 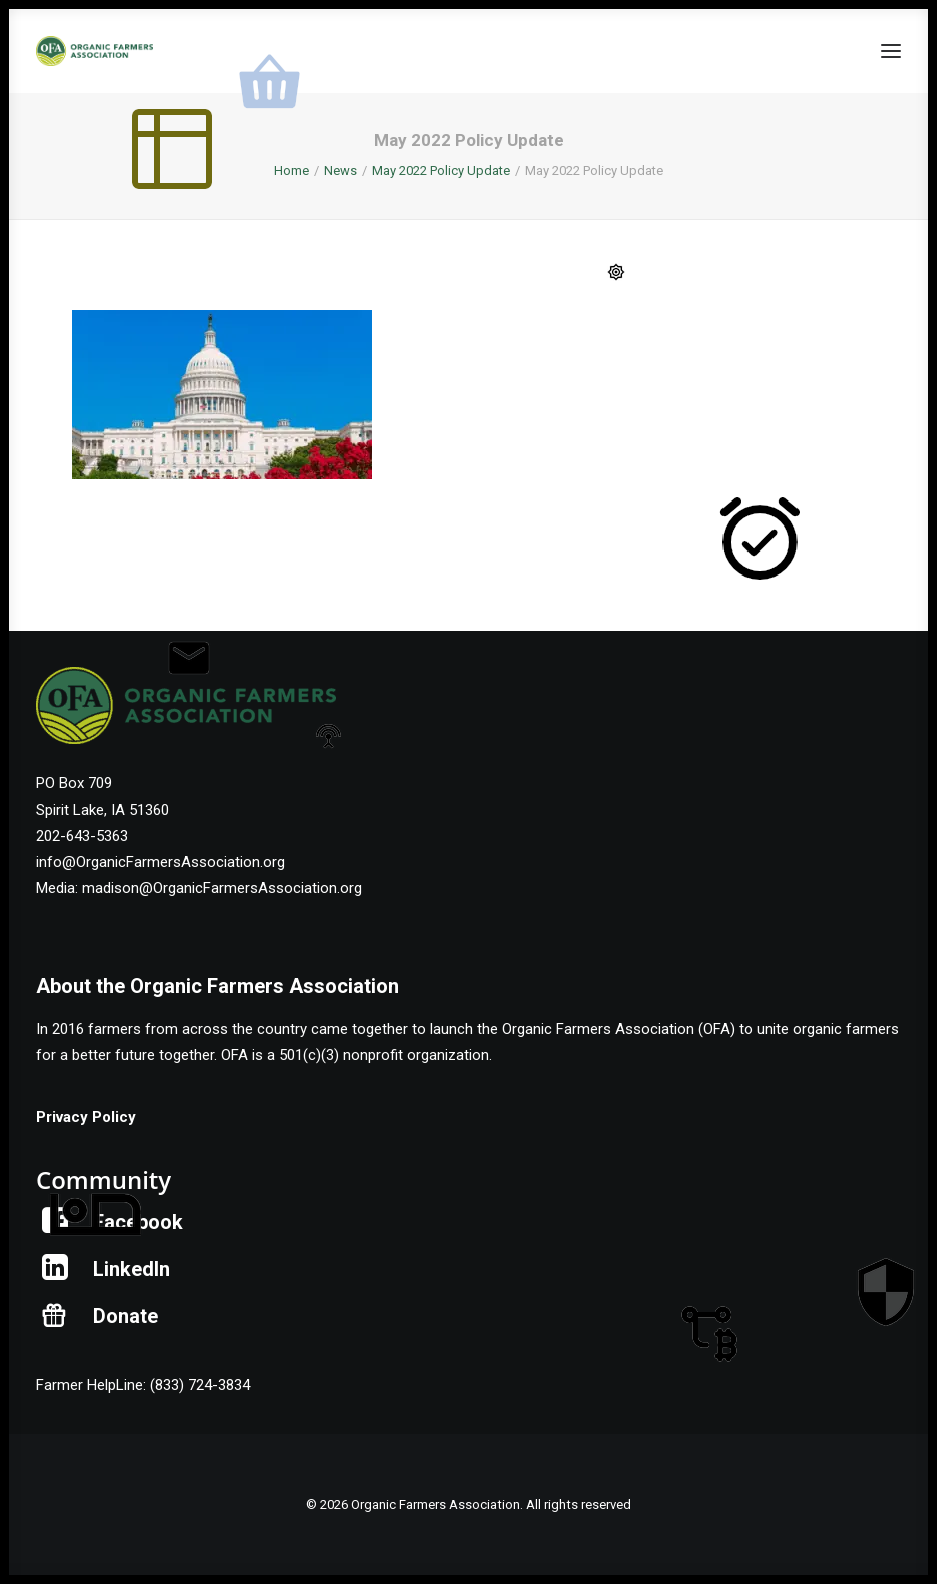 What do you see at coordinates (328, 736) in the screenshot?
I see `configure antenna or broadcast settings` at bounding box center [328, 736].